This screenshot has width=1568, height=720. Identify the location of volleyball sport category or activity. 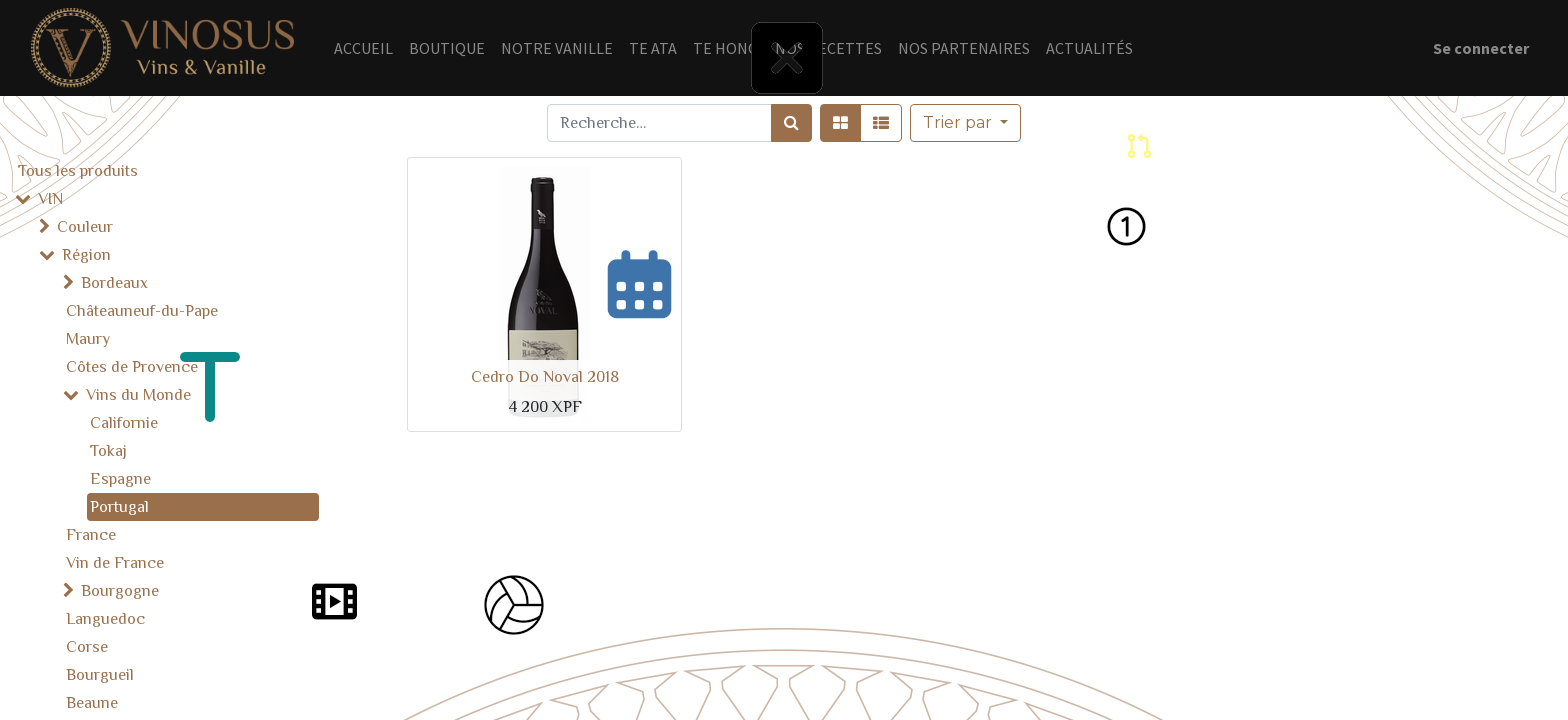
(514, 605).